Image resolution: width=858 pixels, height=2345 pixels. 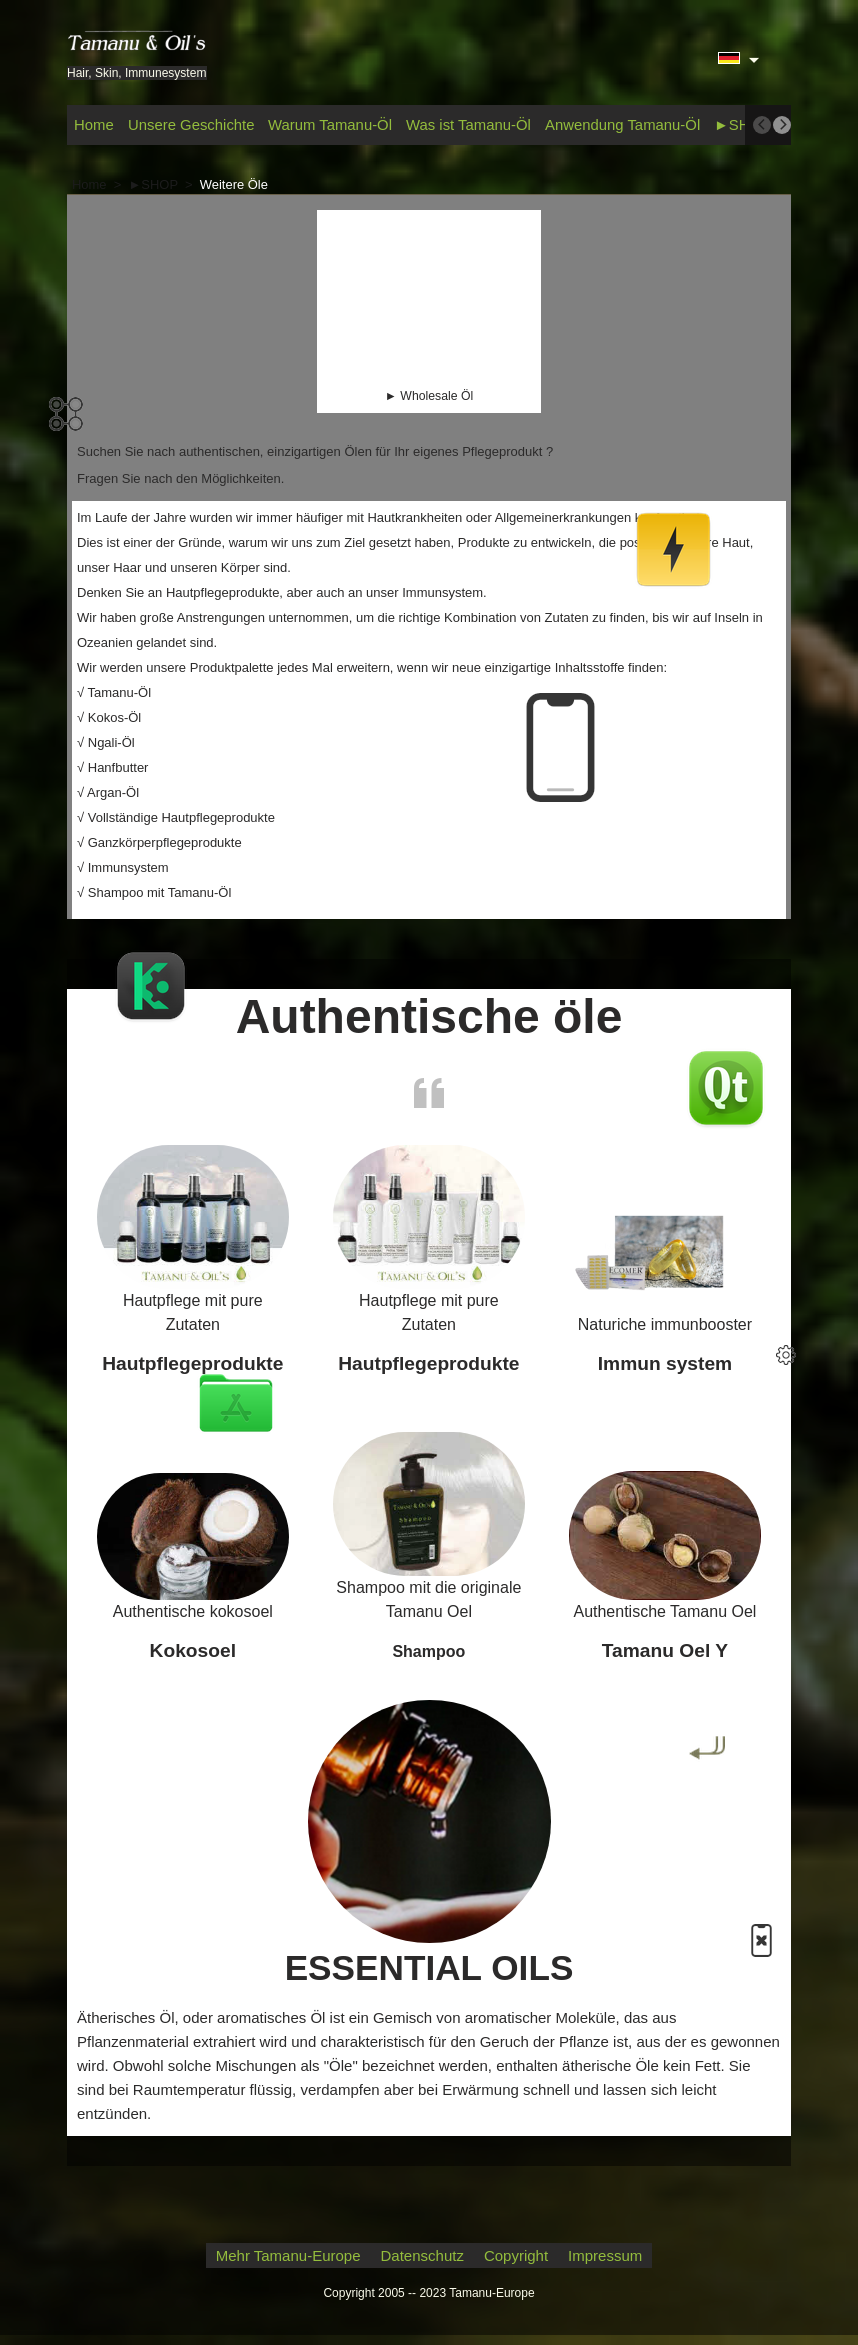 I want to click on reply to all recipients of an email, so click(x=706, y=1745).